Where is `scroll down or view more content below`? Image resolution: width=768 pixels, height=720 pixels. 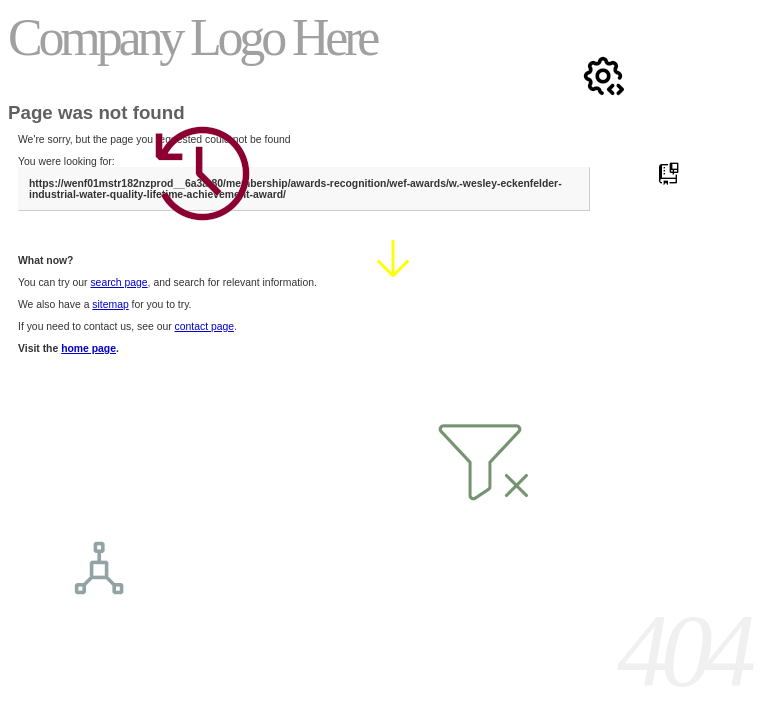 scroll down or view more content below is located at coordinates (391, 258).